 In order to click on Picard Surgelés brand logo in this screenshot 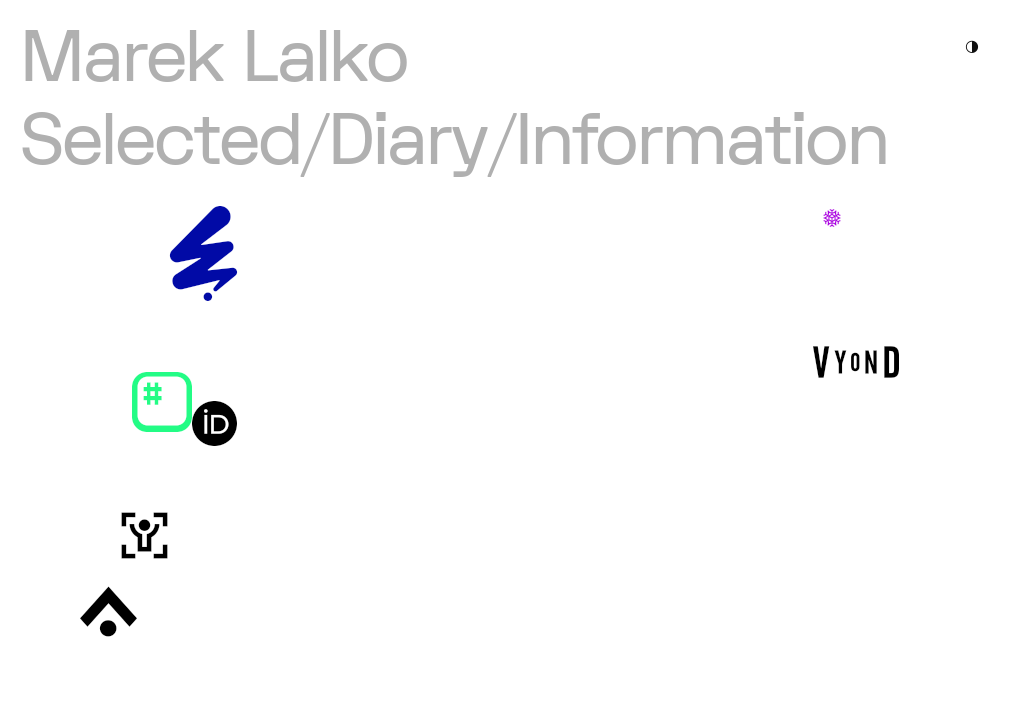, I will do `click(832, 218)`.